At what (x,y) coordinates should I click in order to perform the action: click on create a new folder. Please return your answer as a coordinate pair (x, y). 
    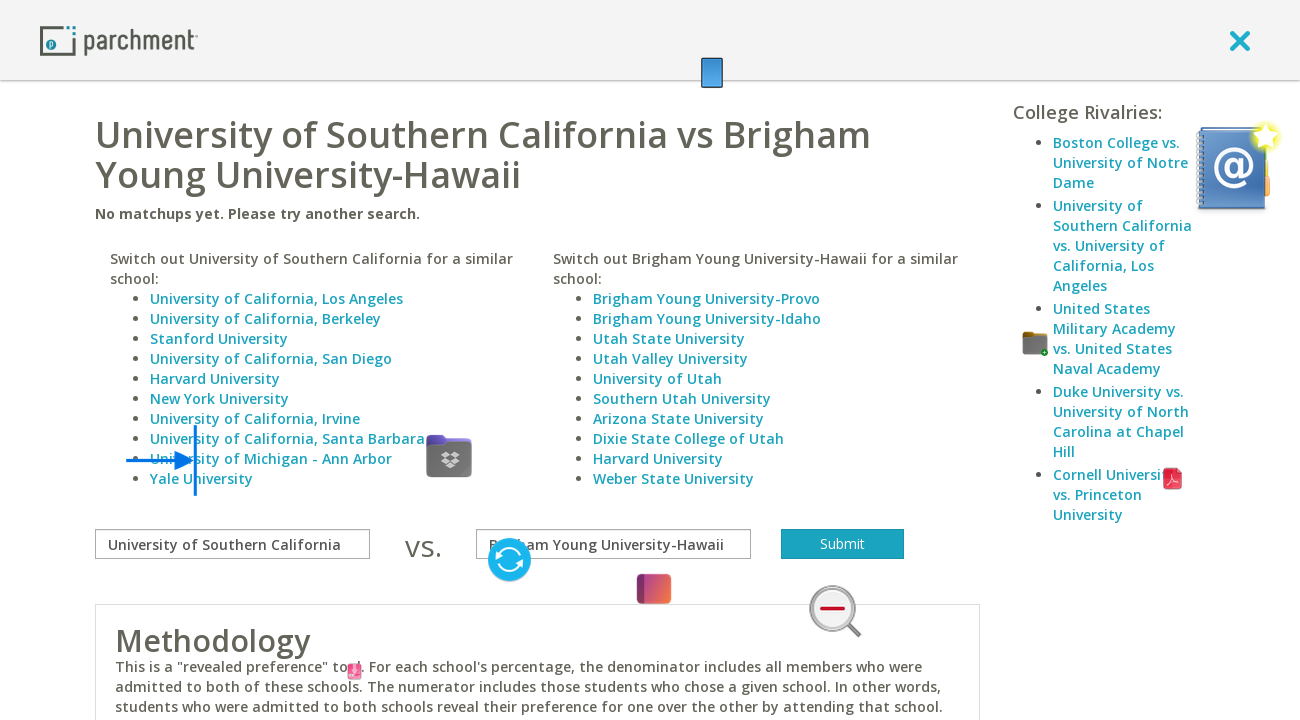
    Looking at the image, I should click on (1035, 343).